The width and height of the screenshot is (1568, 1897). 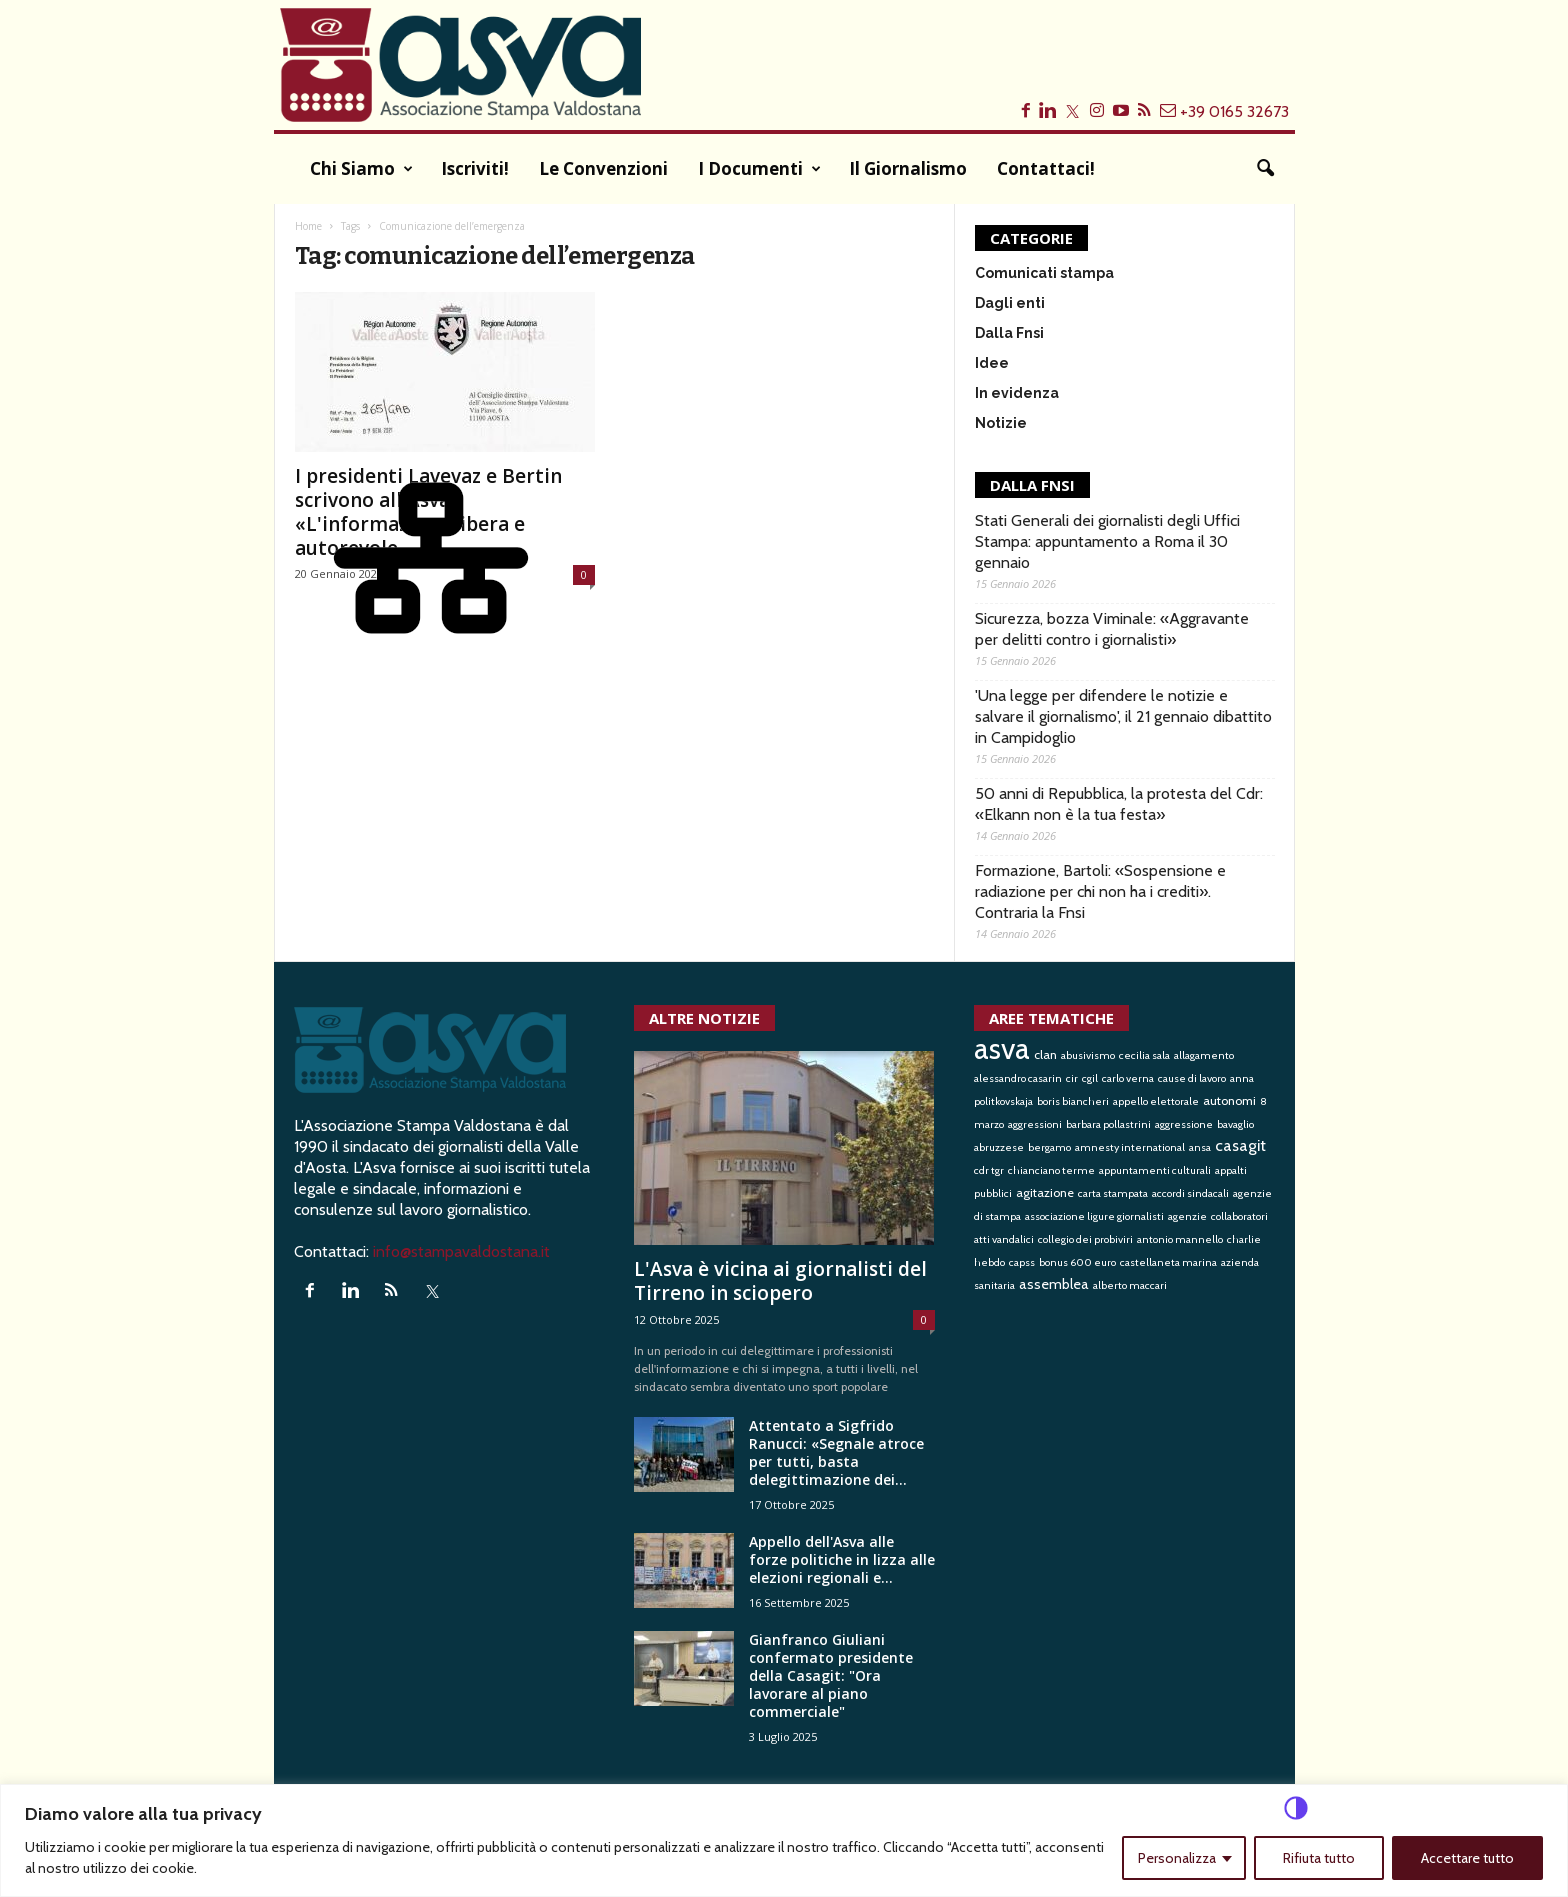 What do you see at coordinates (431, 558) in the screenshot?
I see `view network connections` at bounding box center [431, 558].